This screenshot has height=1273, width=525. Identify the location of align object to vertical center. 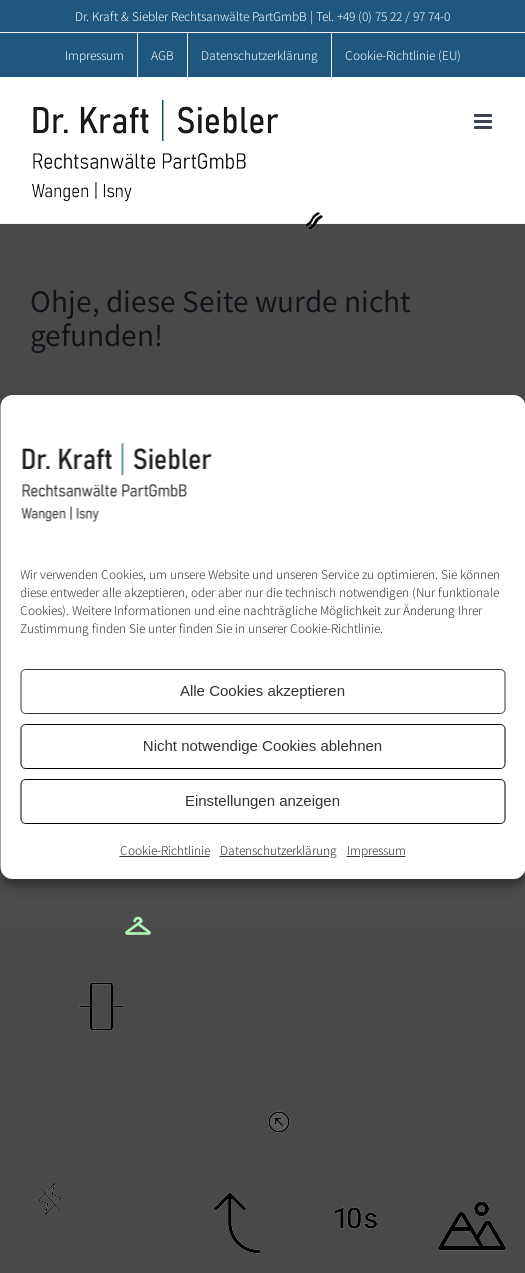
(101, 1006).